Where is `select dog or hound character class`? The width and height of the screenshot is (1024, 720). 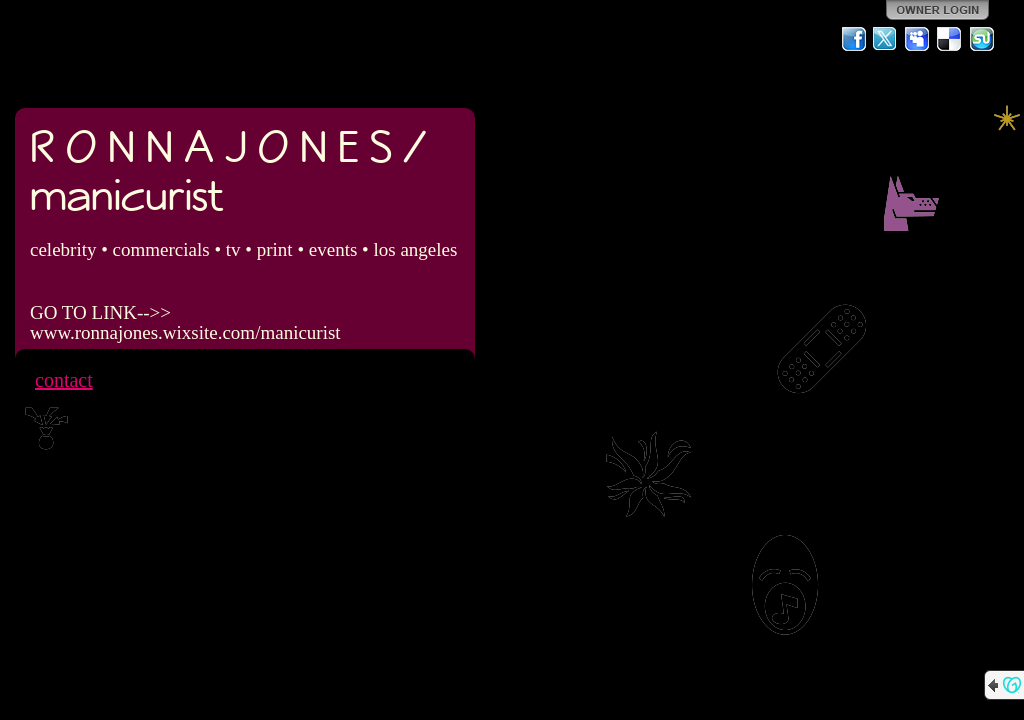 select dog or hound character class is located at coordinates (911, 203).